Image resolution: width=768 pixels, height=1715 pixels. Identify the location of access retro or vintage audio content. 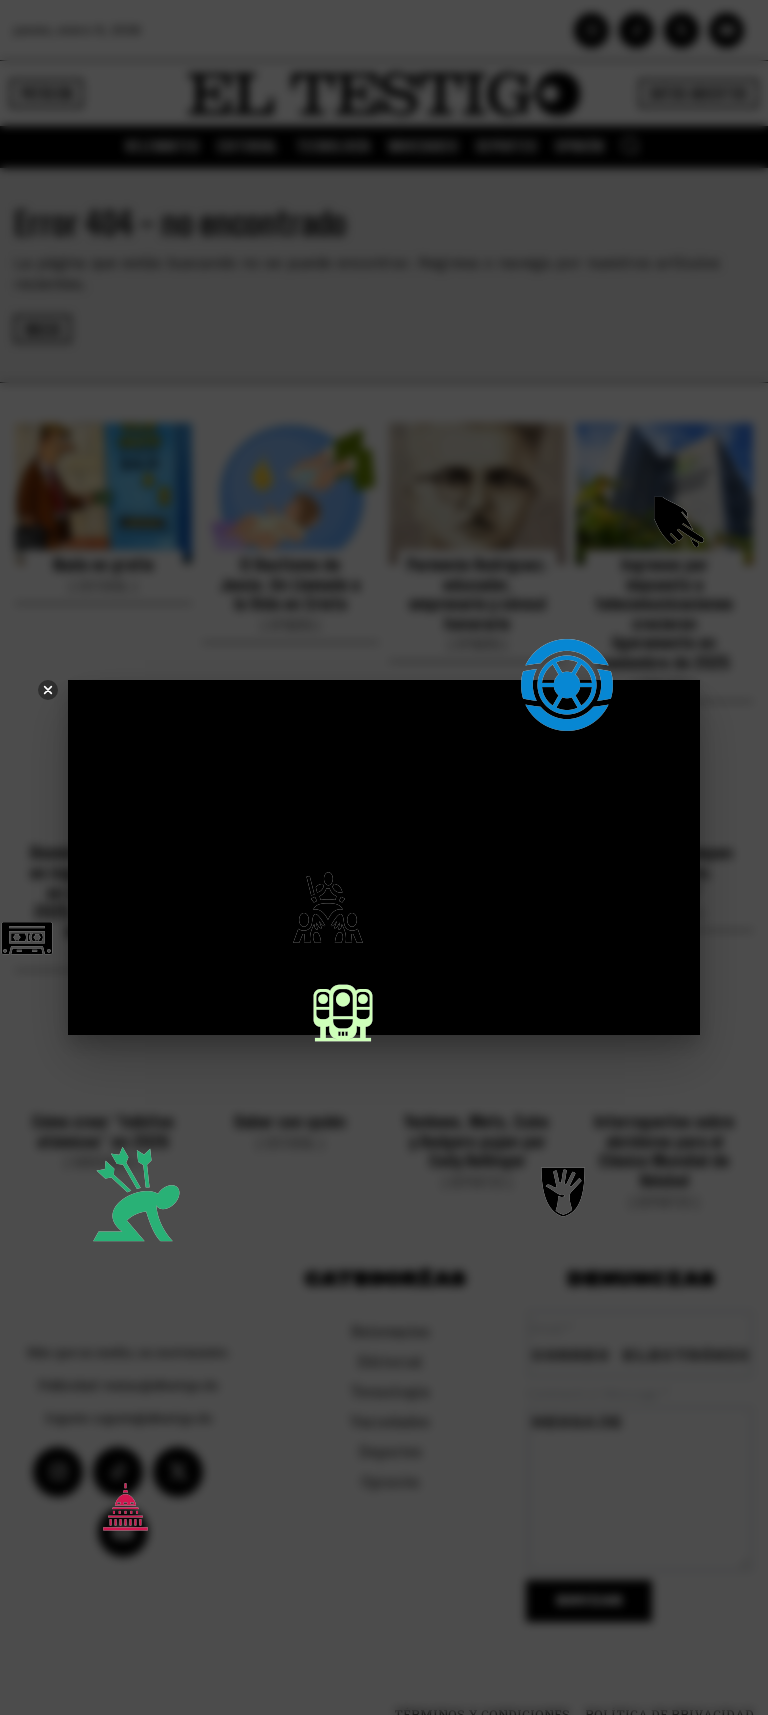
(27, 939).